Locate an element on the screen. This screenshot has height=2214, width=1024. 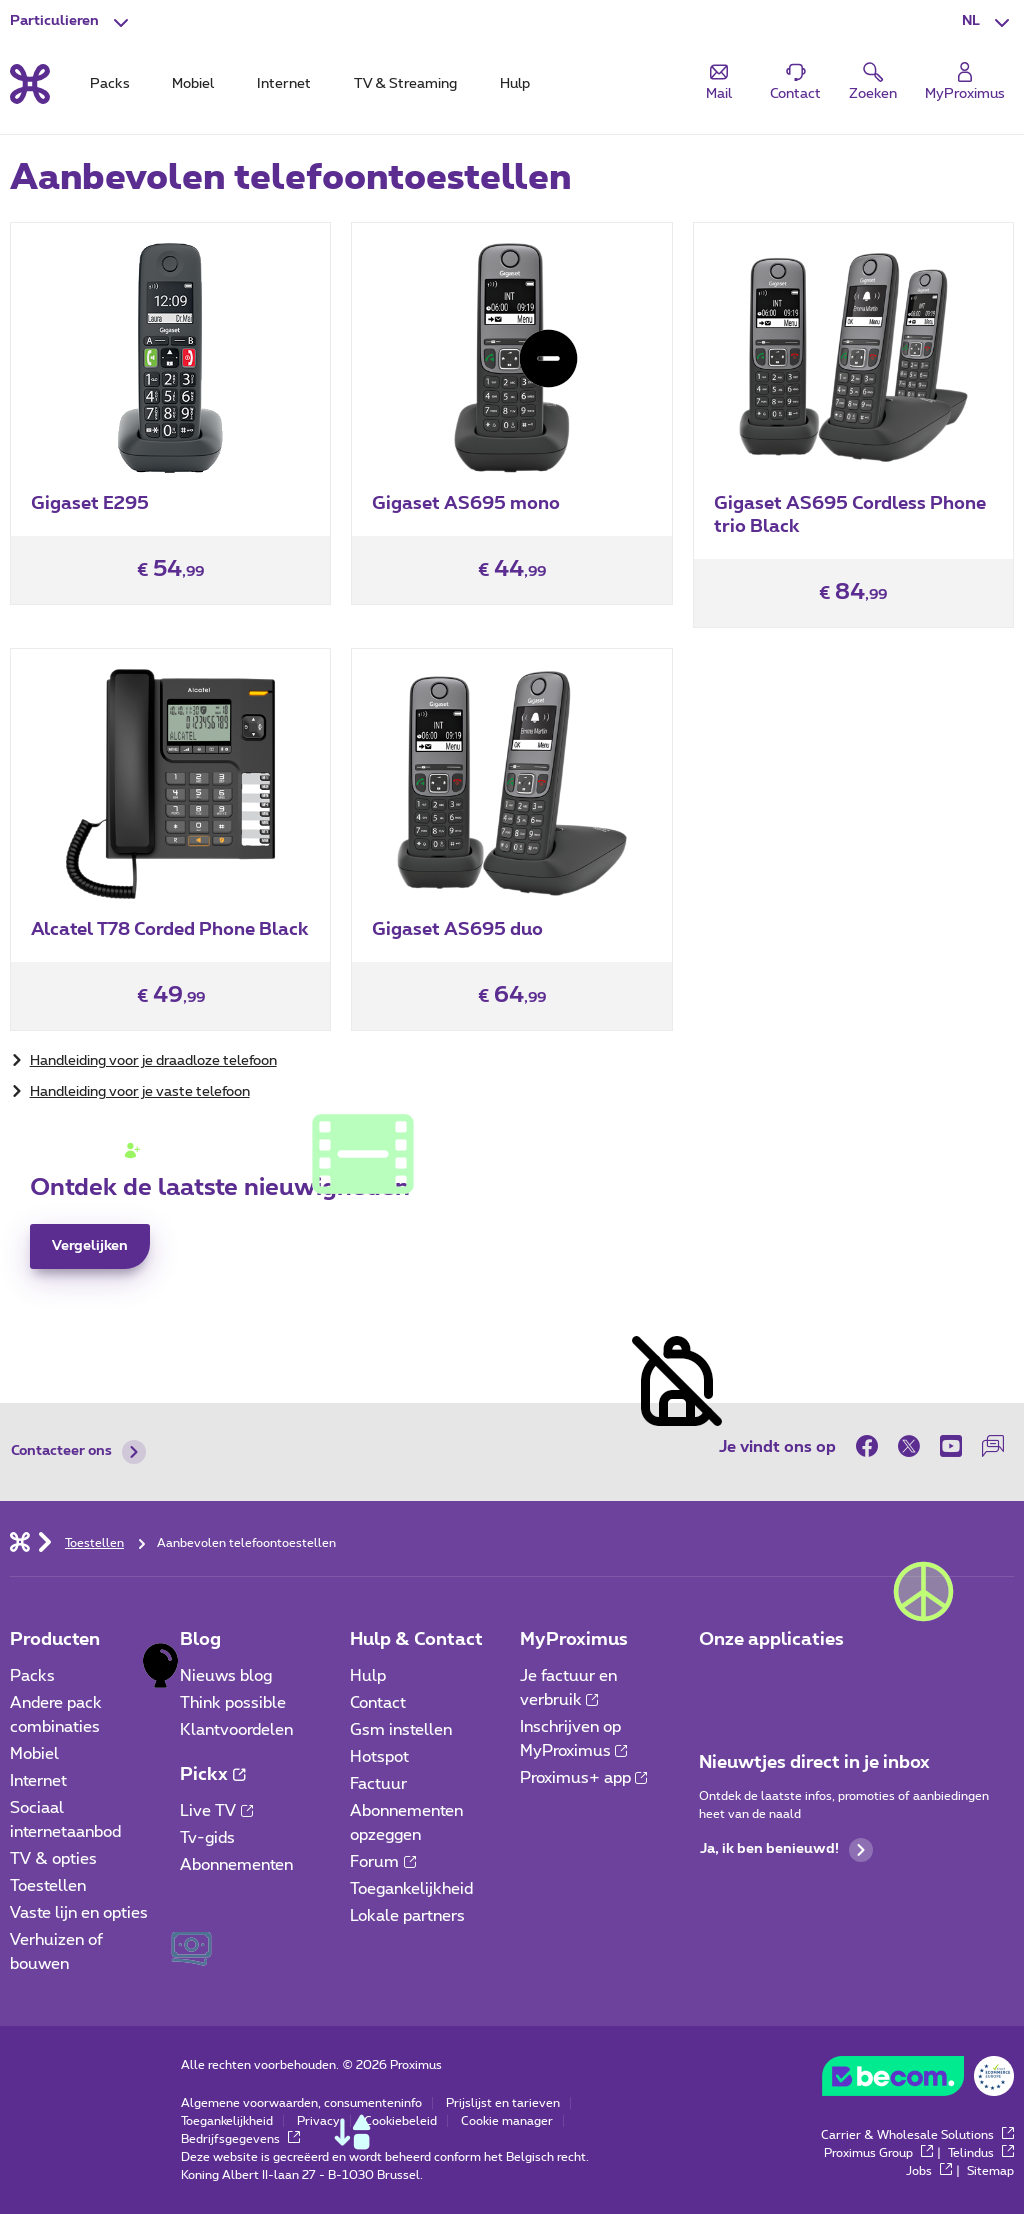
sort items by shape in descending order is located at coordinates (352, 2132).